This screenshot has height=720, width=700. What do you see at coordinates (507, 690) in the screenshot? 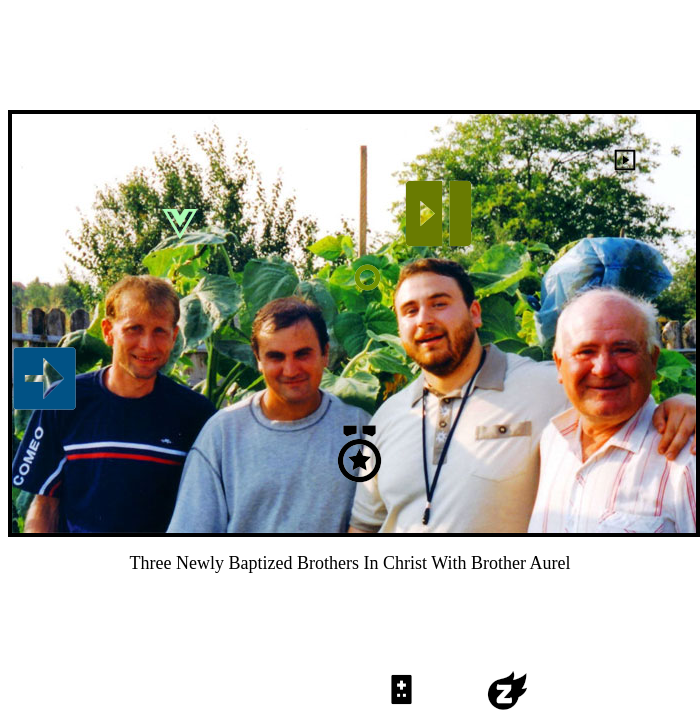
I see `visit ZCOOL design community` at bounding box center [507, 690].